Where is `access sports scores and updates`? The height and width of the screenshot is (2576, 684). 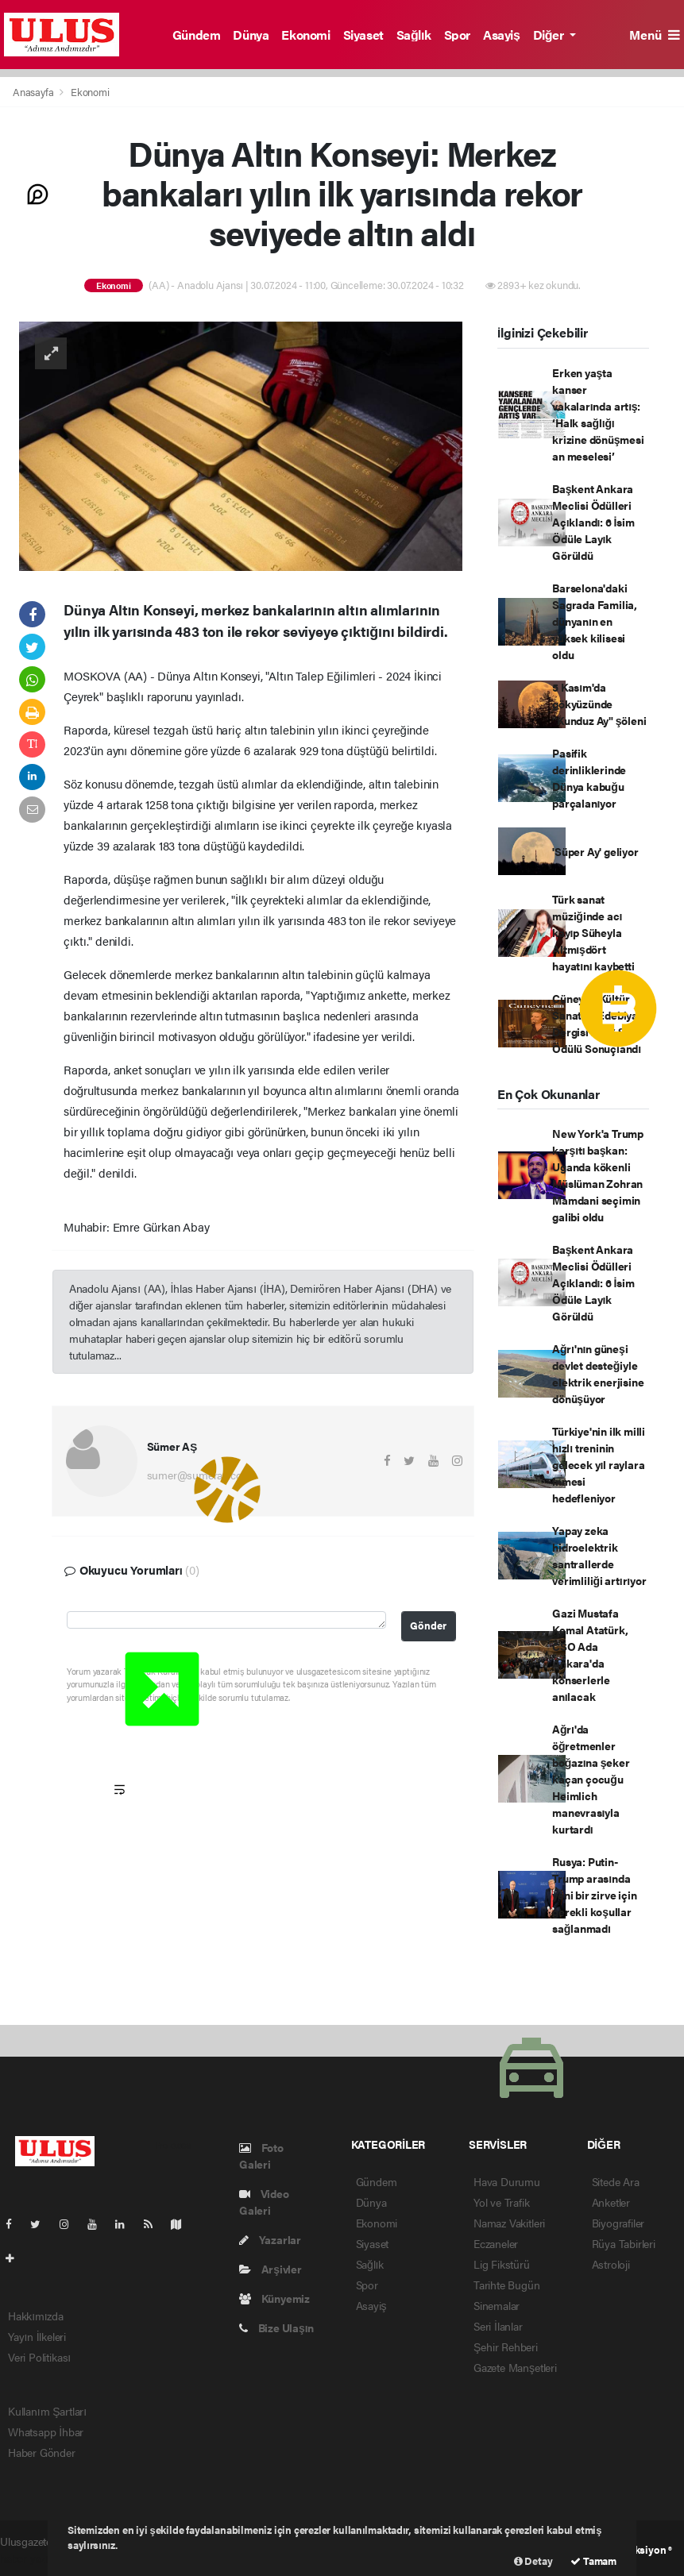
access sports scores and updates is located at coordinates (227, 1490).